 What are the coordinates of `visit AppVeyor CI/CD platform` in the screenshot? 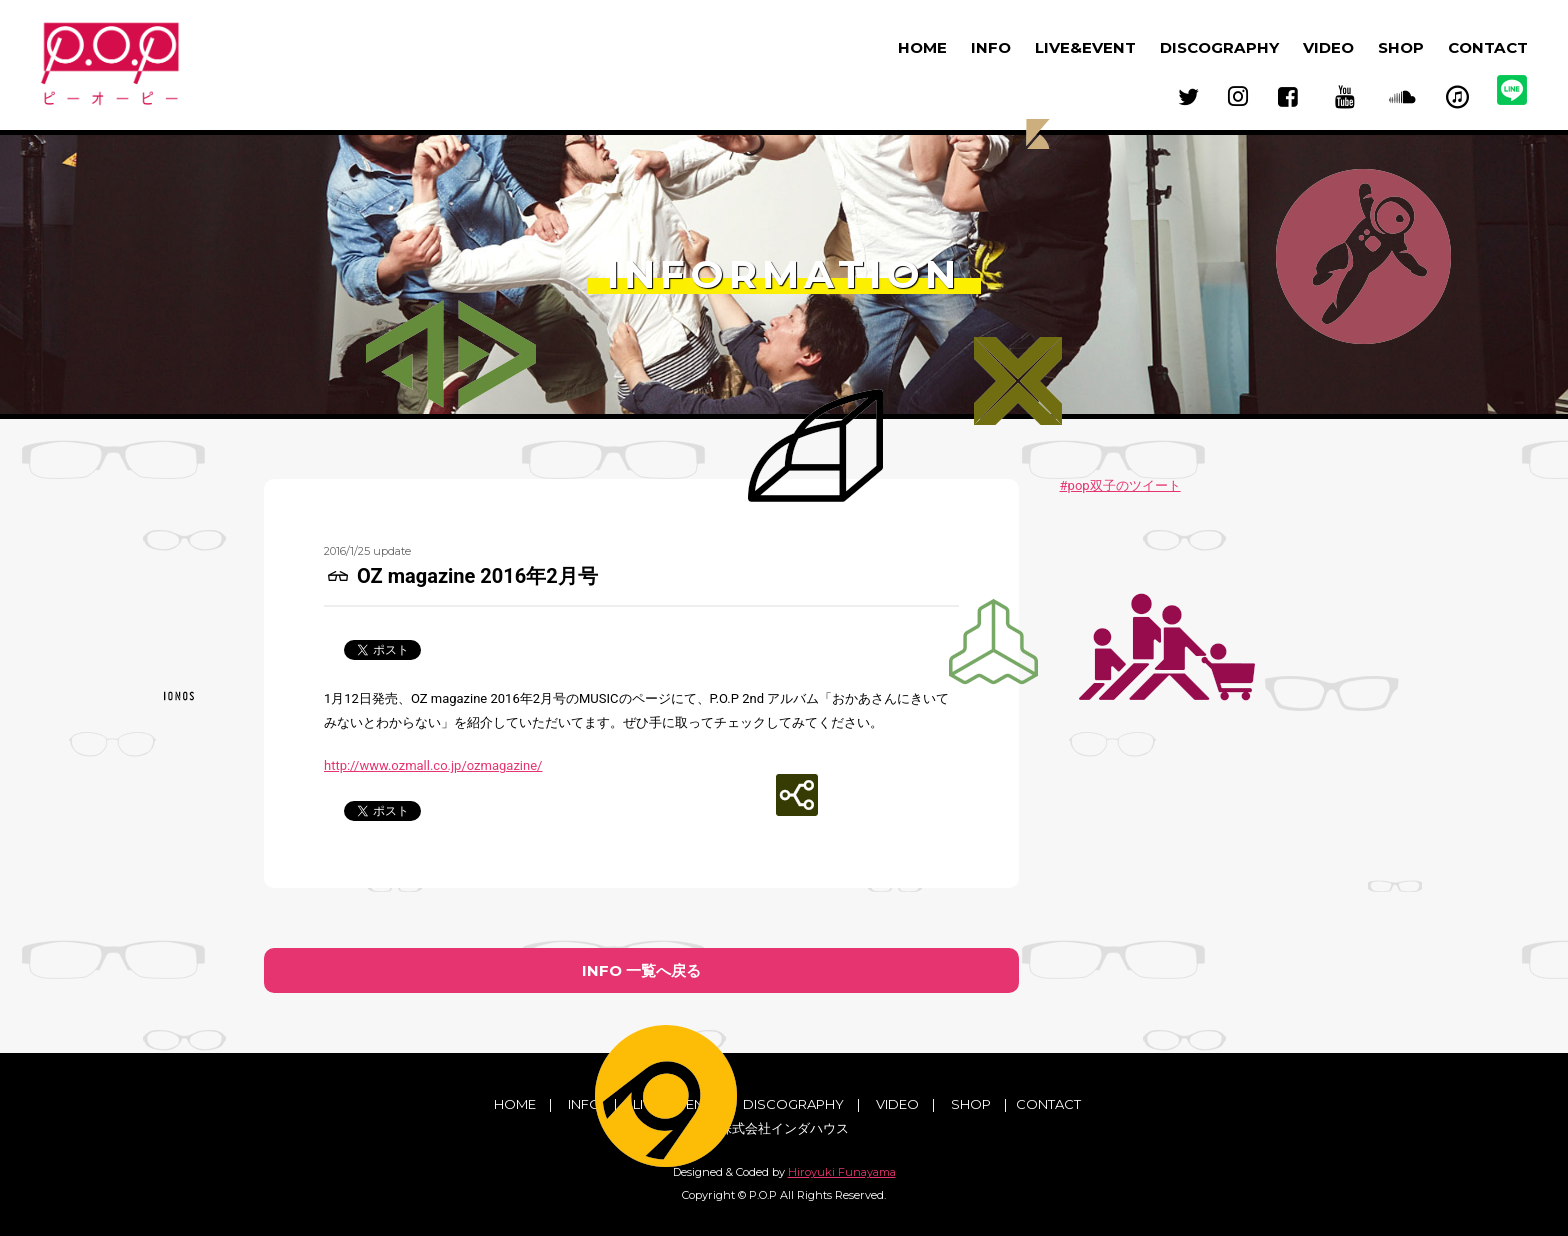 It's located at (666, 1096).